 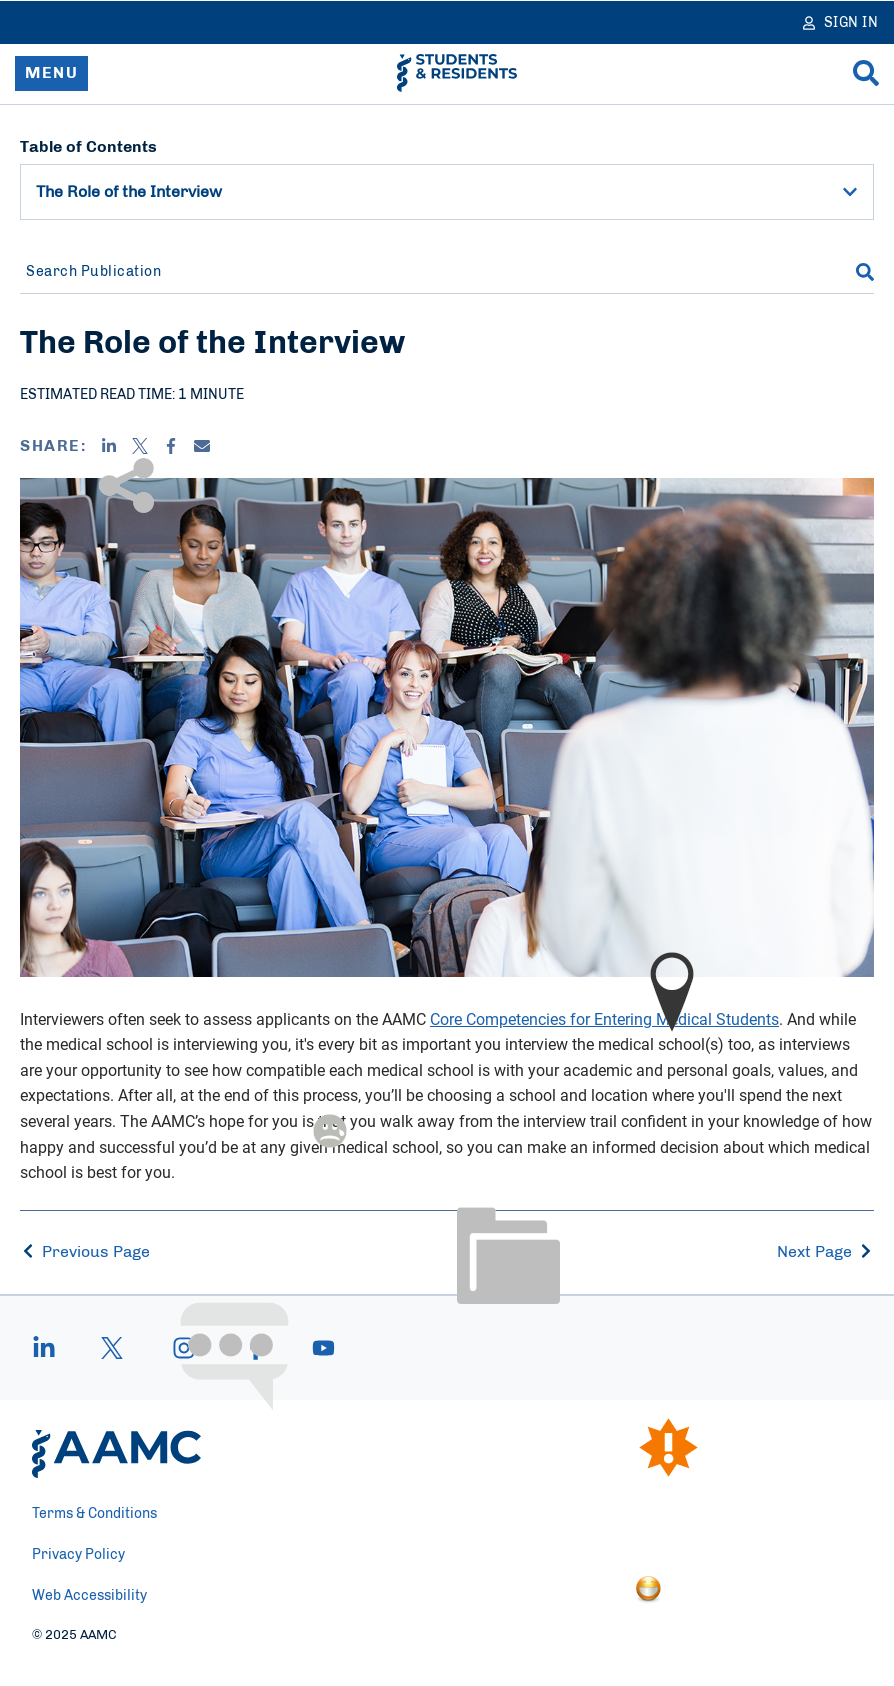 What do you see at coordinates (648, 1589) in the screenshot?
I see `react with laughter to a message` at bounding box center [648, 1589].